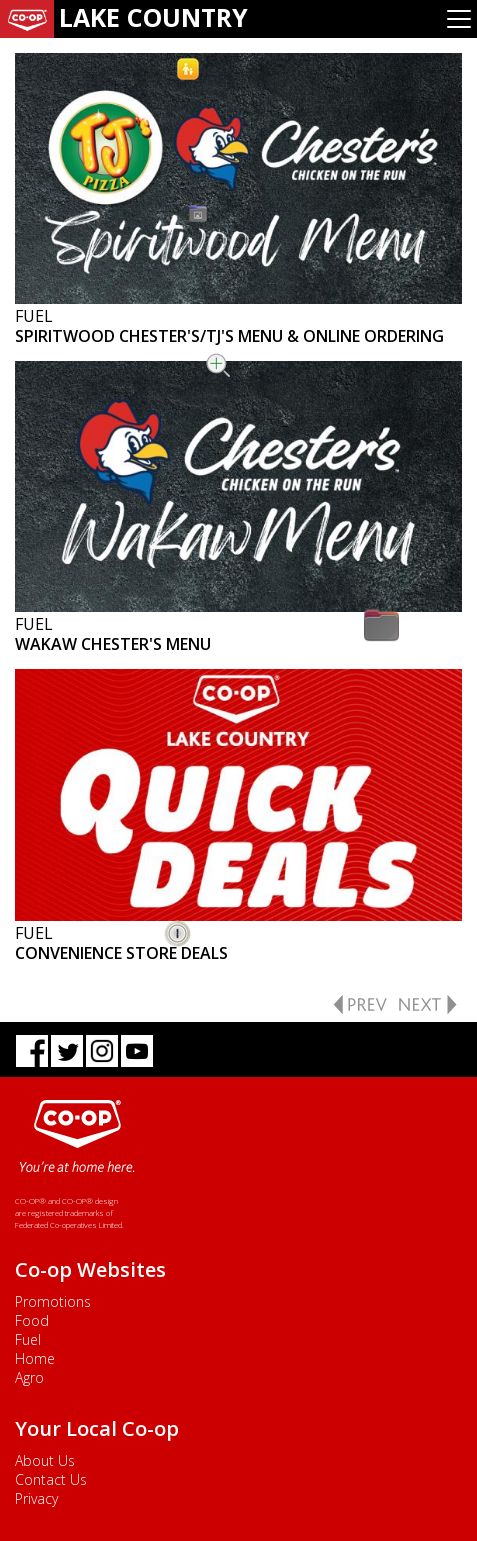 This screenshot has height=1541, width=477. Describe the element at coordinates (198, 213) in the screenshot. I see `open your pictures folder` at that location.